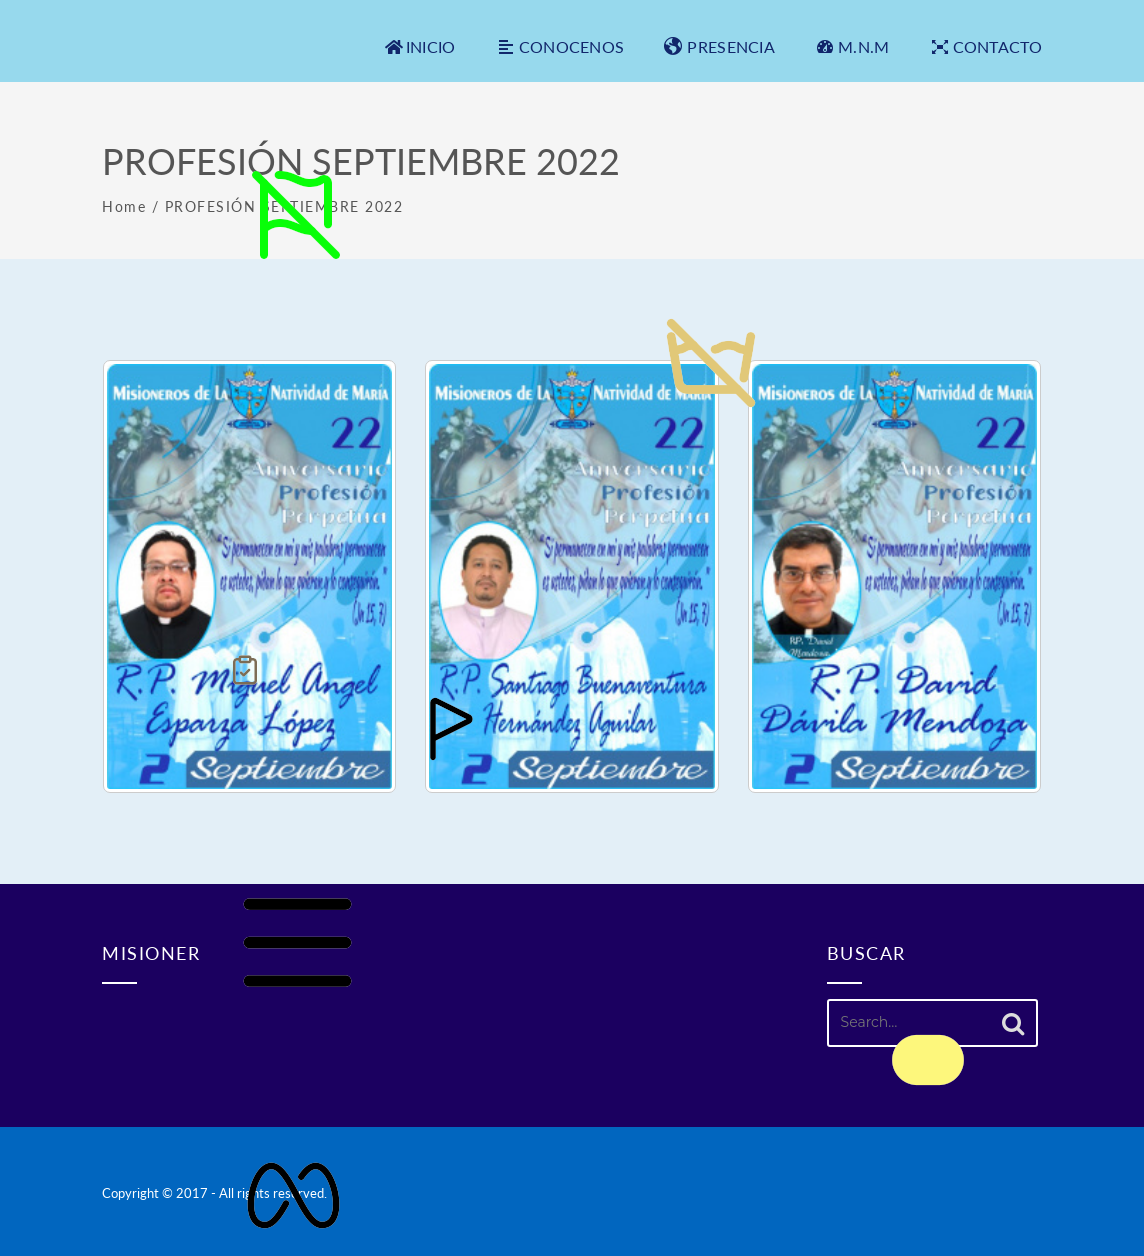 The image size is (1144, 1256). What do you see at coordinates (245, 670) in the screenshot?
I see `mark task as complete` at bounding box center [245, 670].